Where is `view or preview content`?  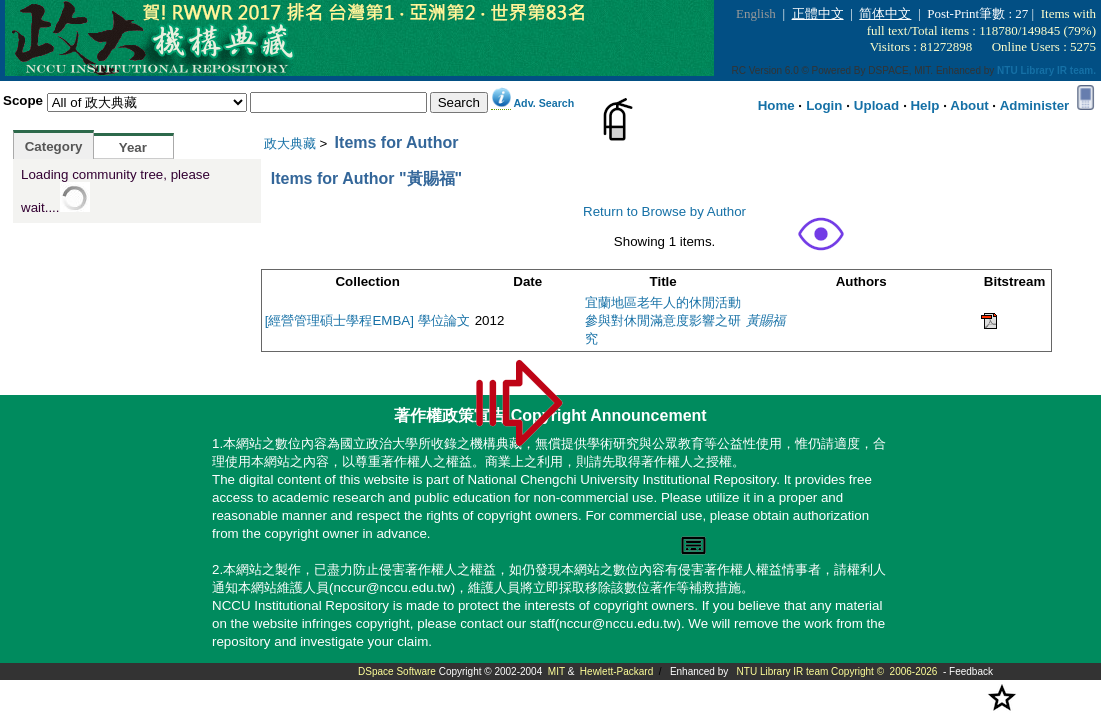
view or preview content is located at coordinates (821, 234).